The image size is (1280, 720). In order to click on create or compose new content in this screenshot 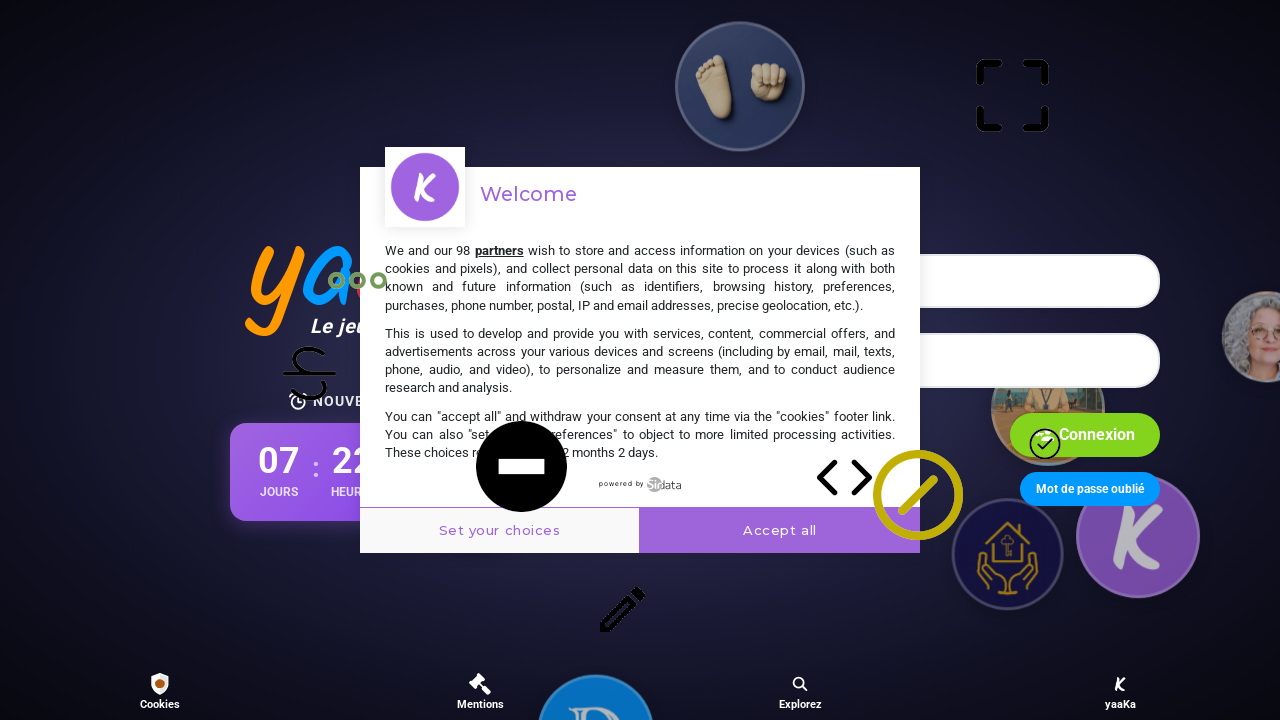, I will do `click(622, 609)`.